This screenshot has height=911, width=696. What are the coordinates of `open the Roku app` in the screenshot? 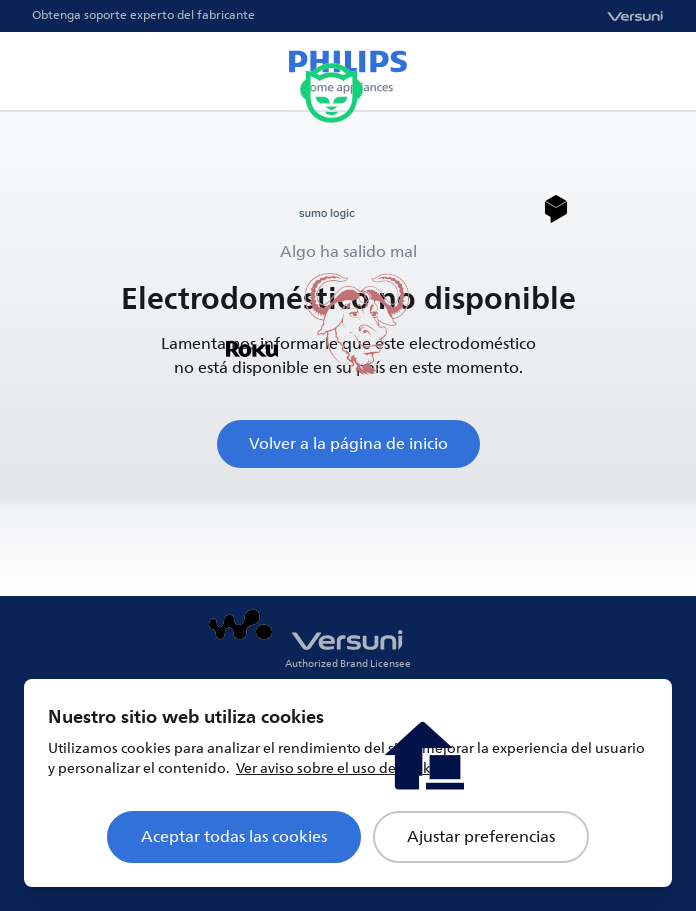 It's located at (252, 349).